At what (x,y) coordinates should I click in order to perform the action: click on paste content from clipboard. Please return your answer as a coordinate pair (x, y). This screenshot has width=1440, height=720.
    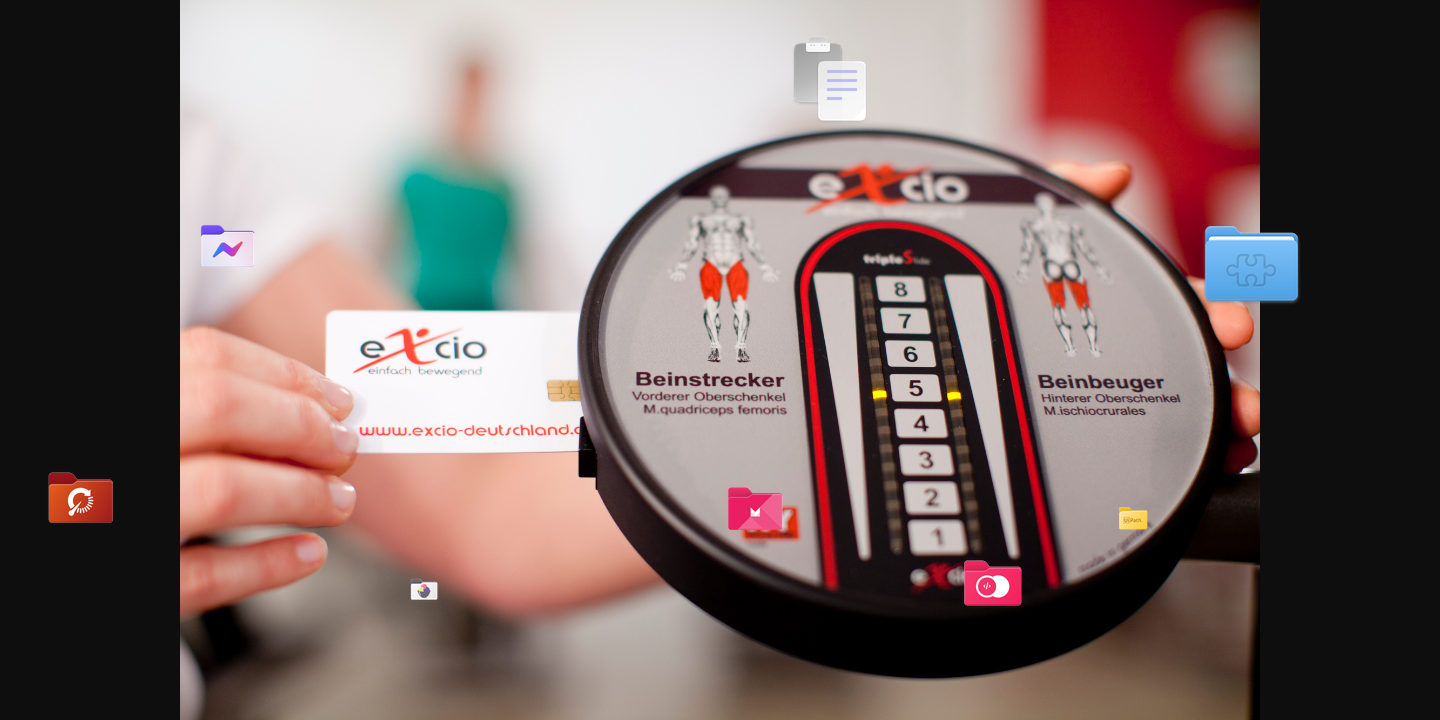
    Looking at the image, I should click on (830, 79).